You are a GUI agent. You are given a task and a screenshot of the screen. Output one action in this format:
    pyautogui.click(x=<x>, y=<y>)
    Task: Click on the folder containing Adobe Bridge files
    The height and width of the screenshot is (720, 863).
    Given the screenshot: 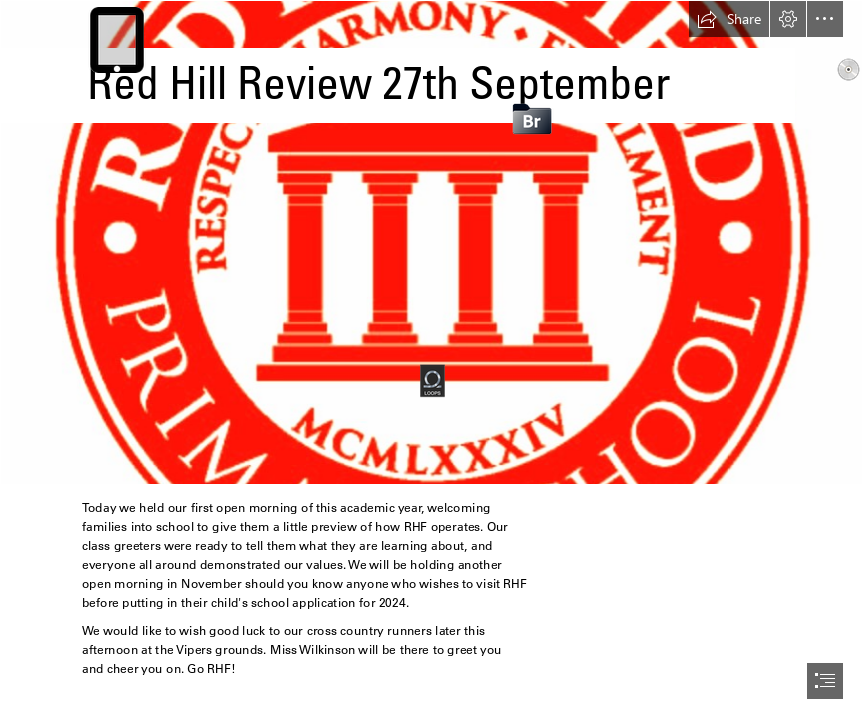 What is the action you would take?
    pyautogui.click(x=532, y=120)
    